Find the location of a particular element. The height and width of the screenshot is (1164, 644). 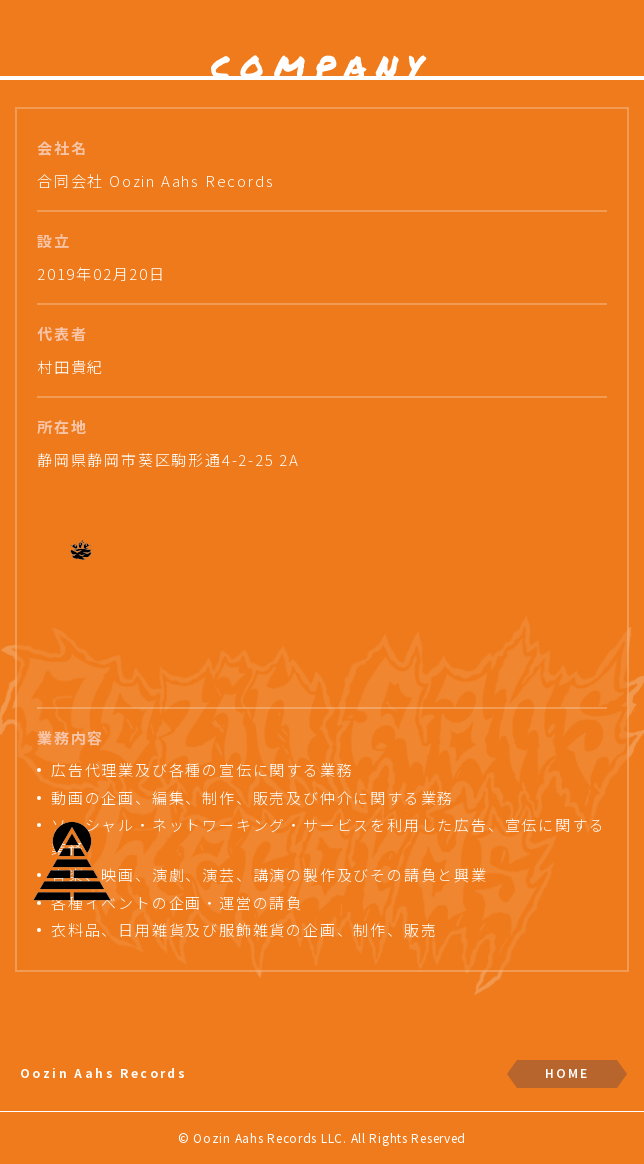

view your nest or home feed is located at coordinates (80, 549).